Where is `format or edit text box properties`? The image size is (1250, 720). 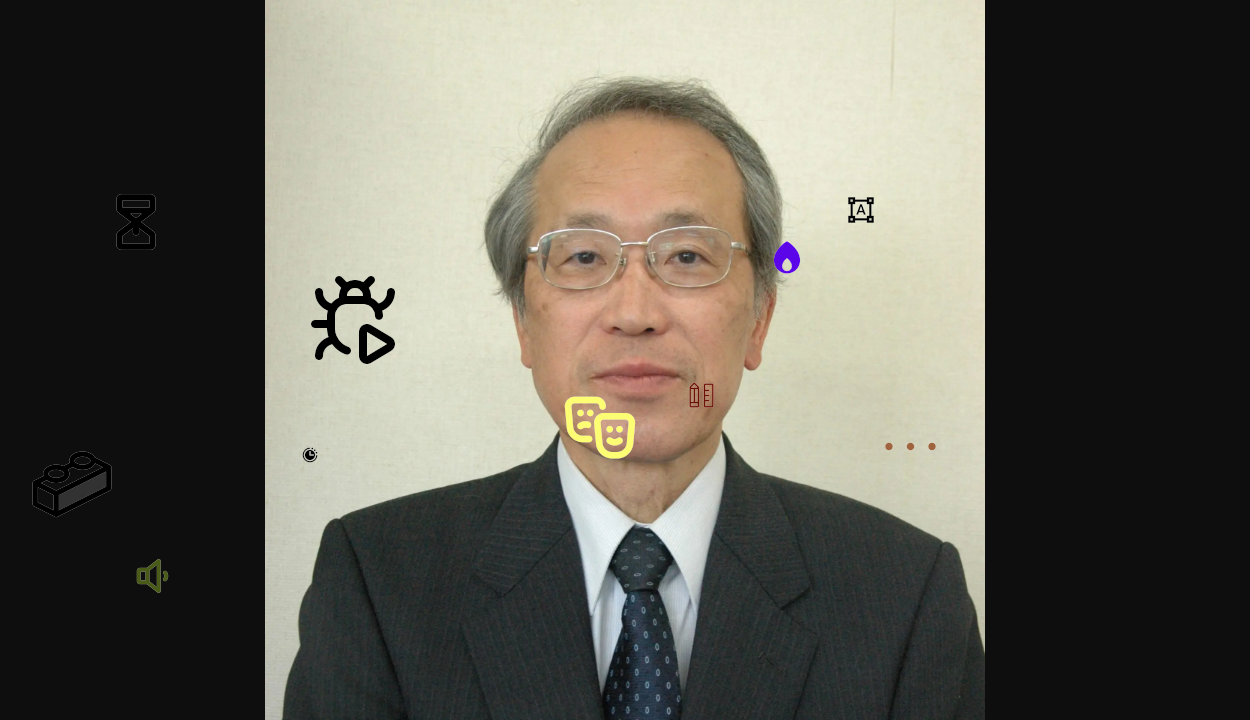
format or edit text box properties is located at coordinates (861, 210).